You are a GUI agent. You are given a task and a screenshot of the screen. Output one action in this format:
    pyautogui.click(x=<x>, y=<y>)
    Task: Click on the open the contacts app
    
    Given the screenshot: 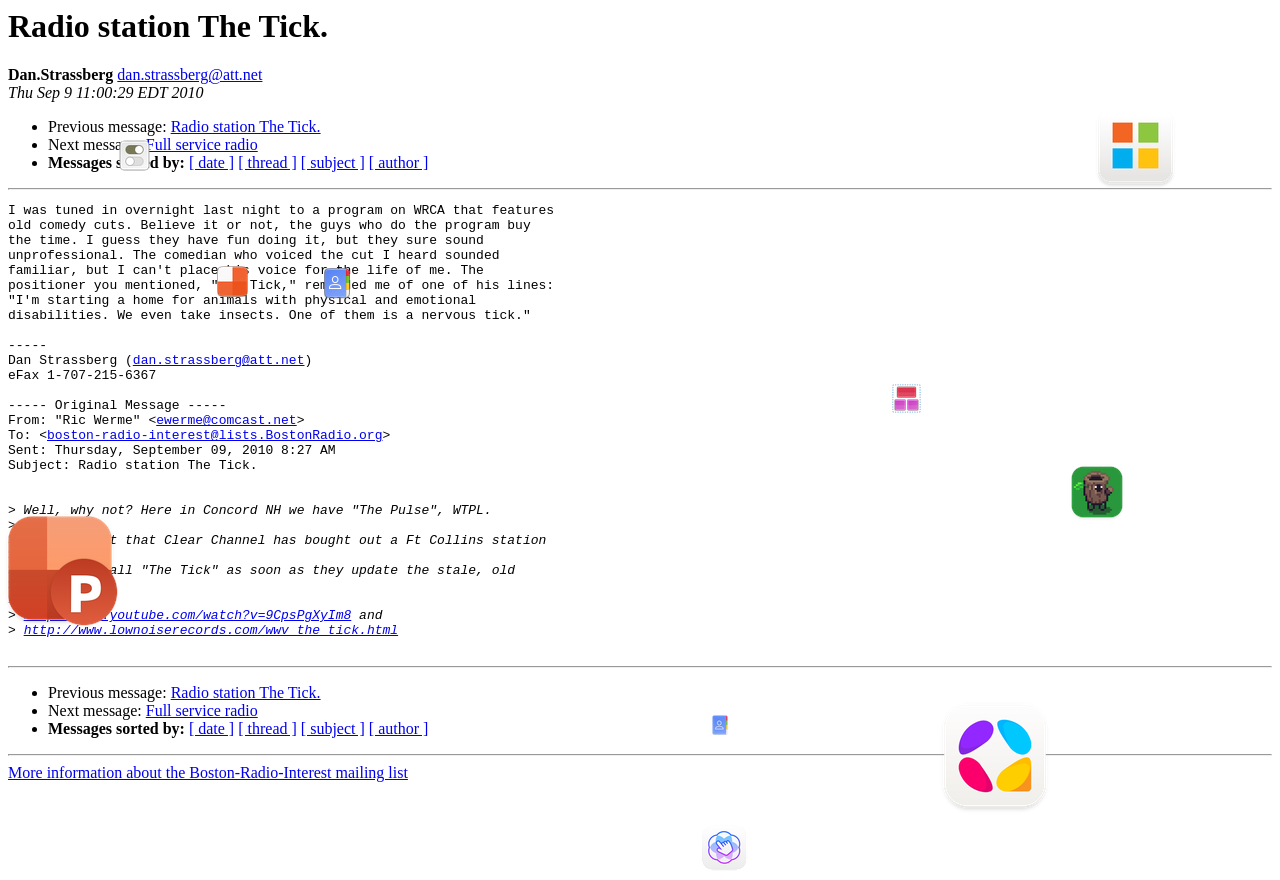 What is the action you would take?
    pyautogui.click(x=720, y=725)
    